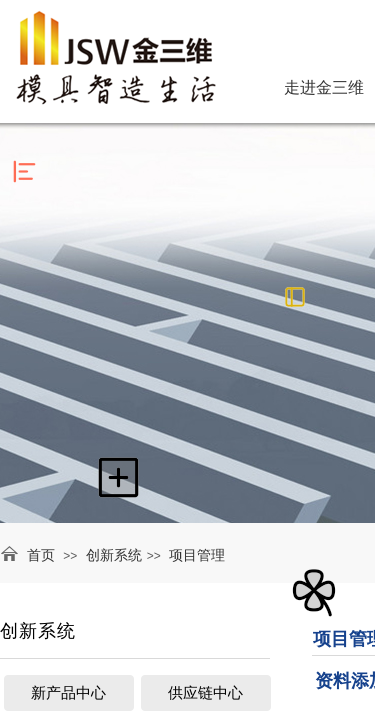 This screenshot has height=720, width=375. Describe the element at coordinates (118, 477) in the screenshot. I see `add a new item or entry` at that location.